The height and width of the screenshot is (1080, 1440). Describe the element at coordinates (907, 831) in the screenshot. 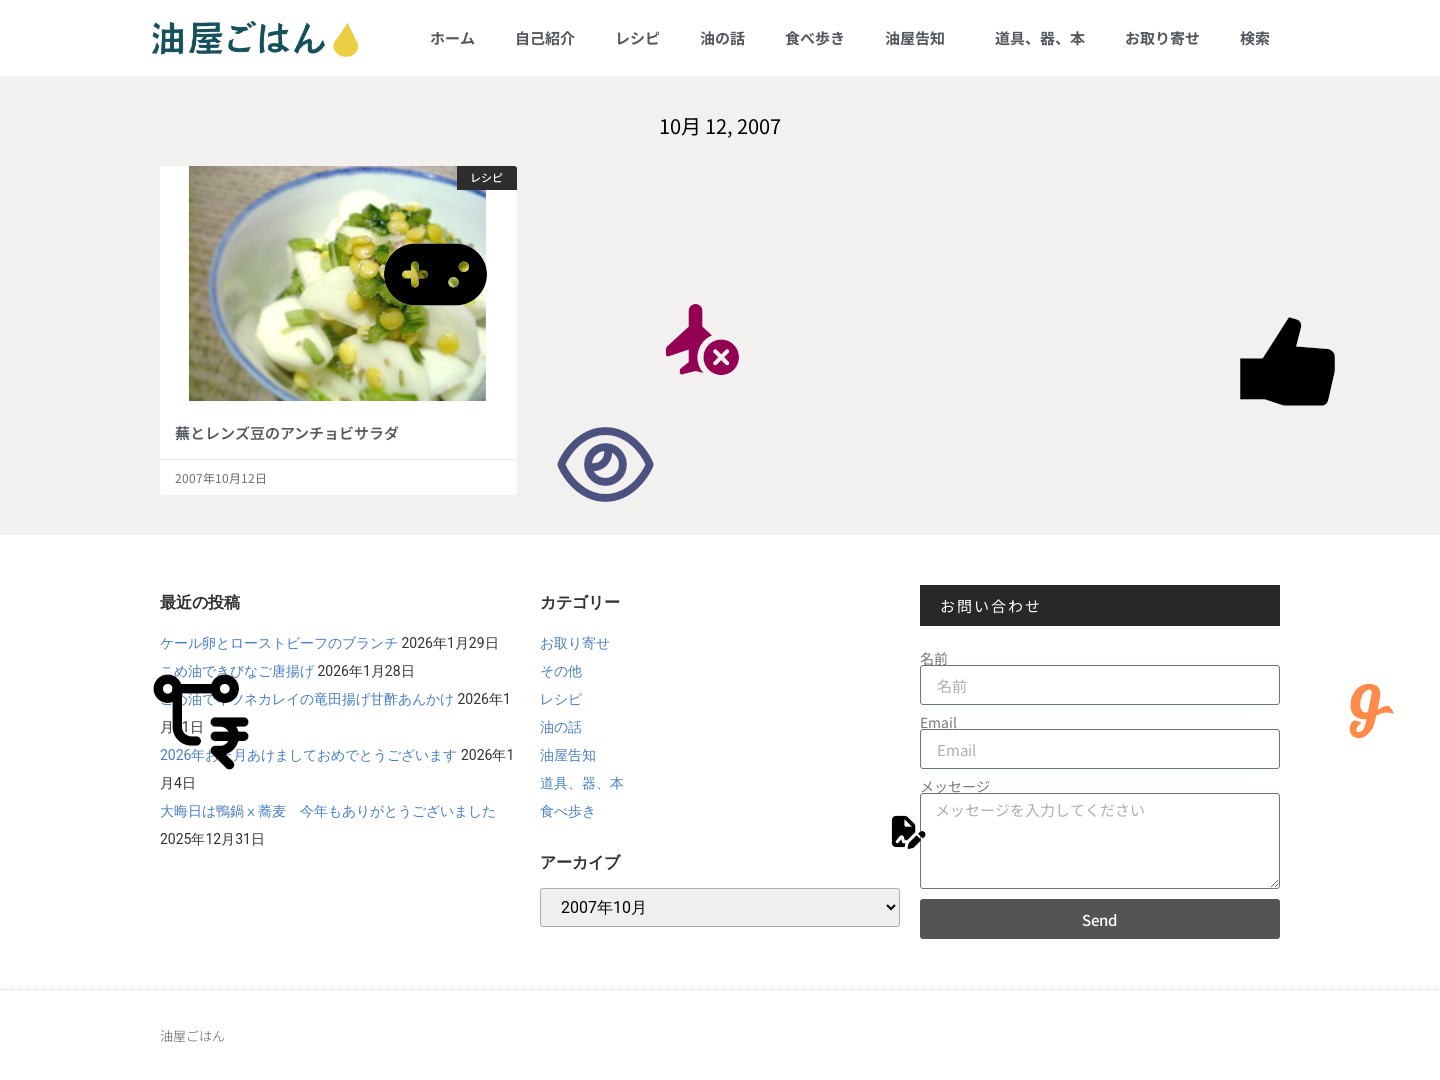

I see `sign a document` at that location.